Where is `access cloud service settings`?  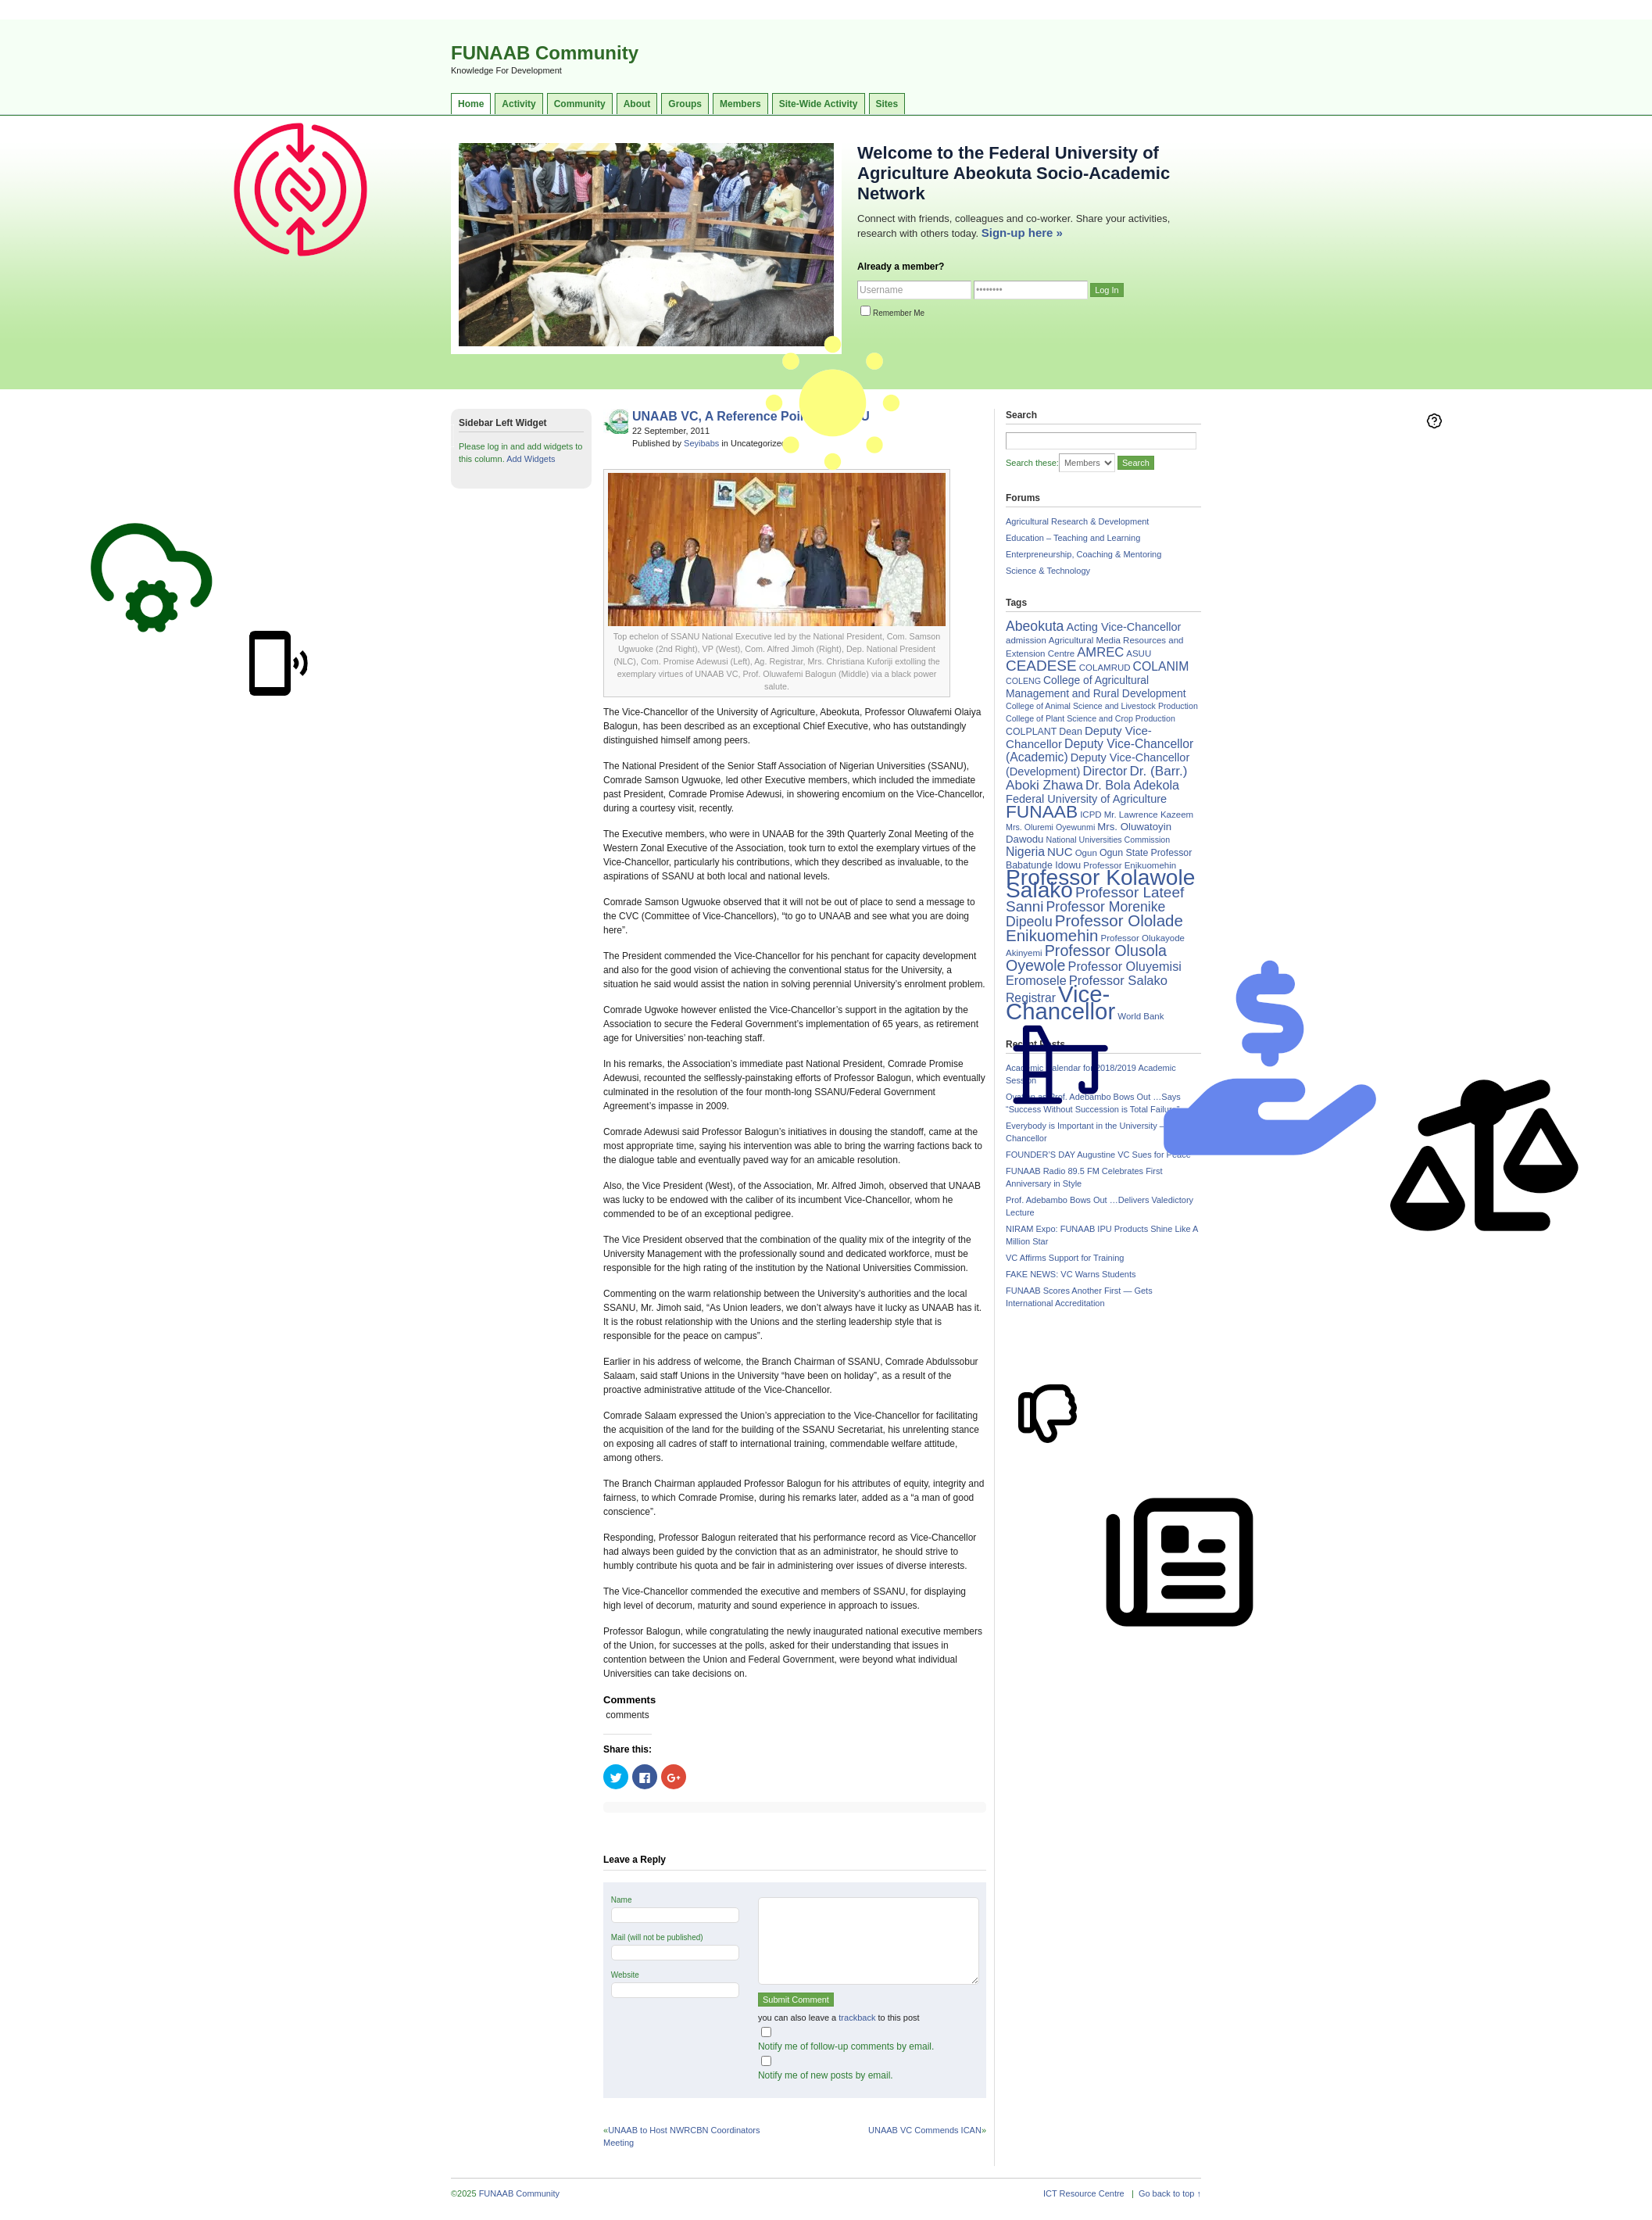
access cloud service settings is located at coordinates (152, 578).